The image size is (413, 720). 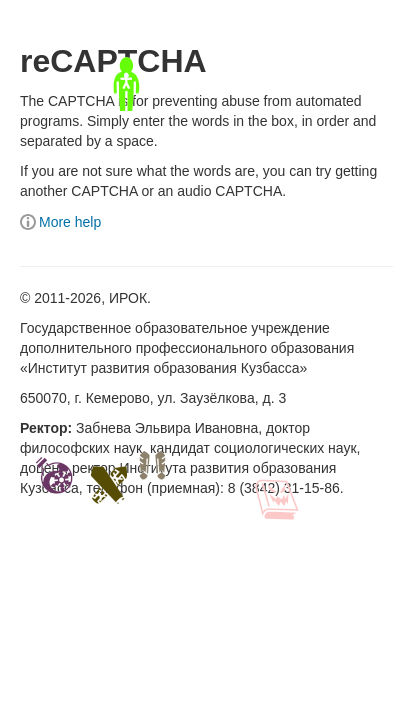 I want to click on equip leg armor to your character, so click(x=152, y=465).